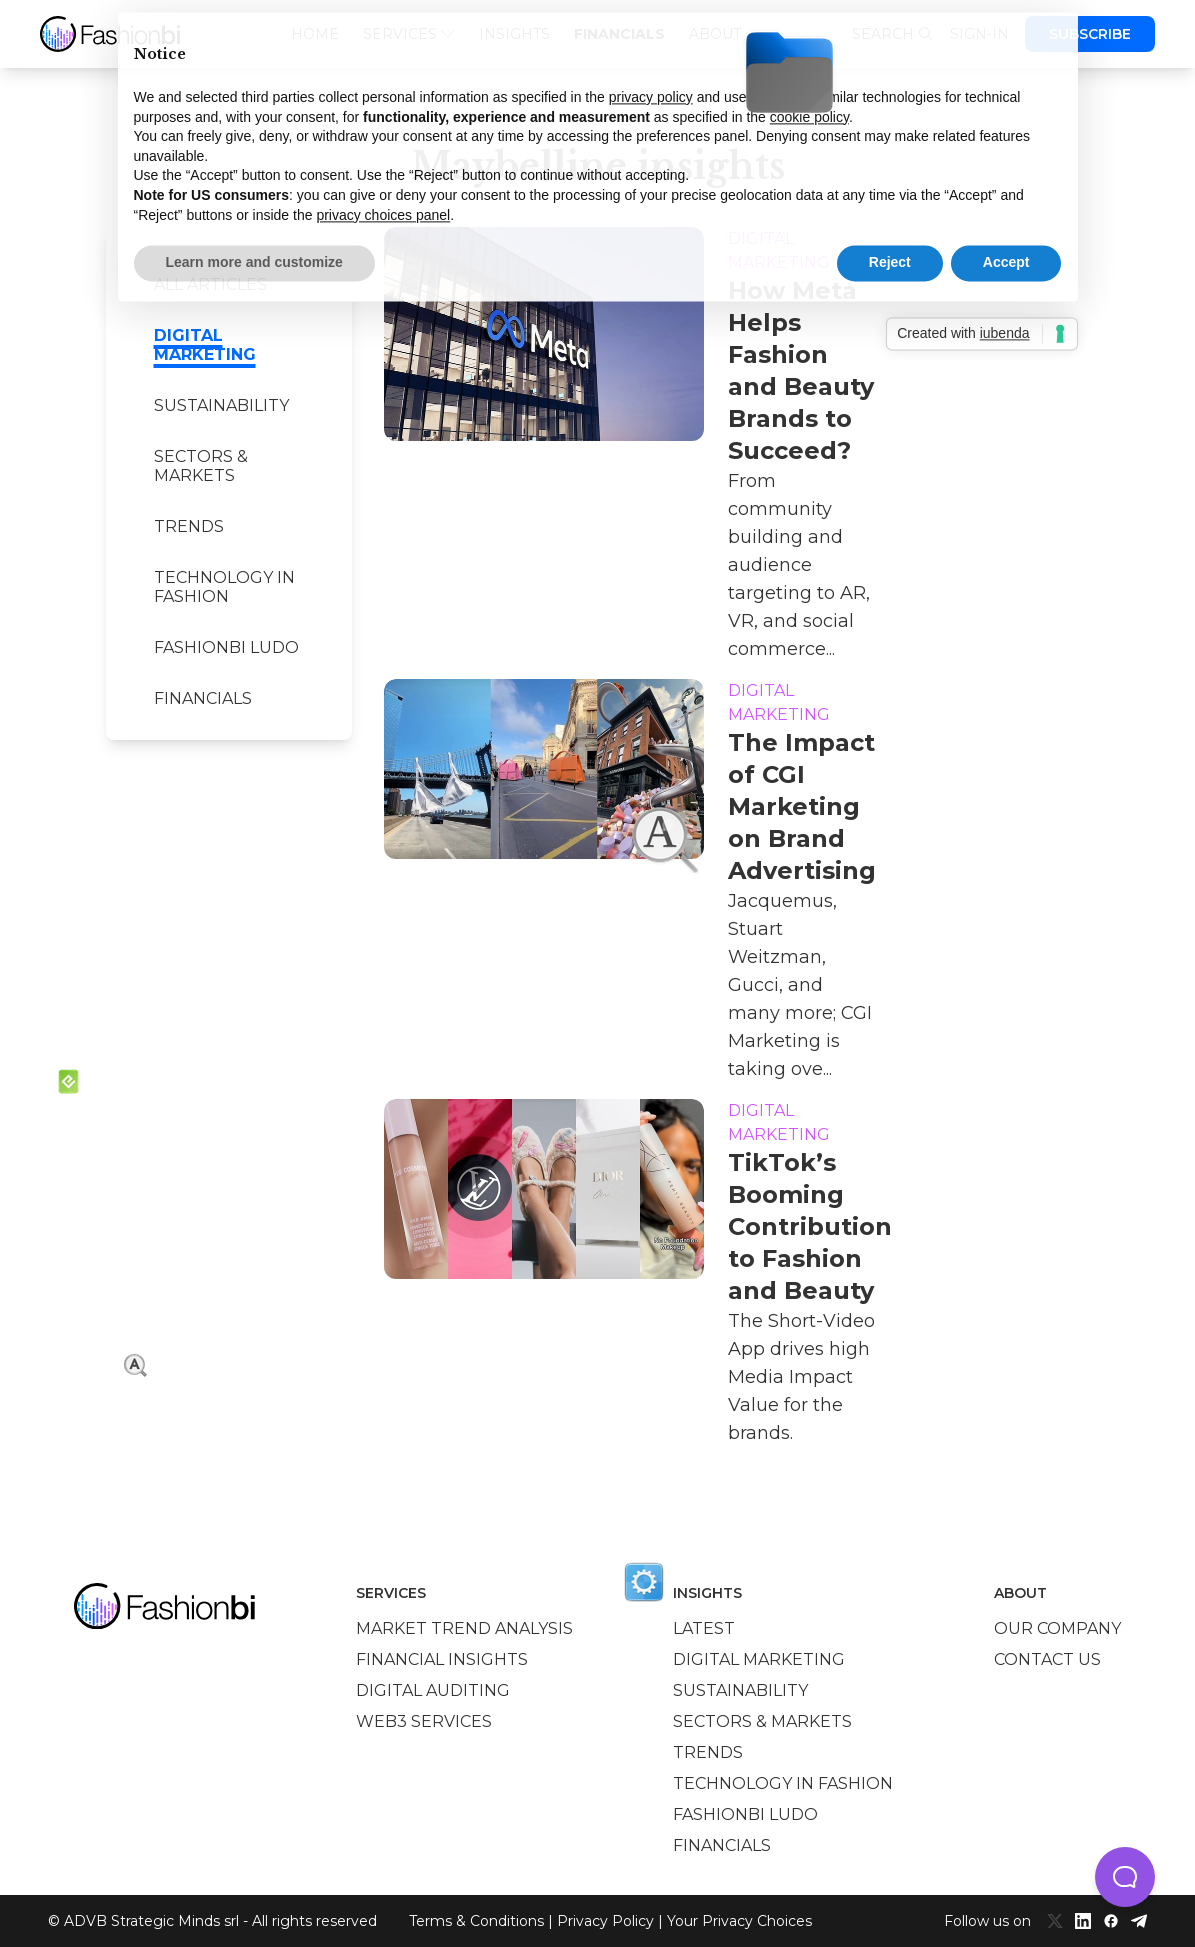  I want to click on drop files here to move them into this folder, so click(789, 72).